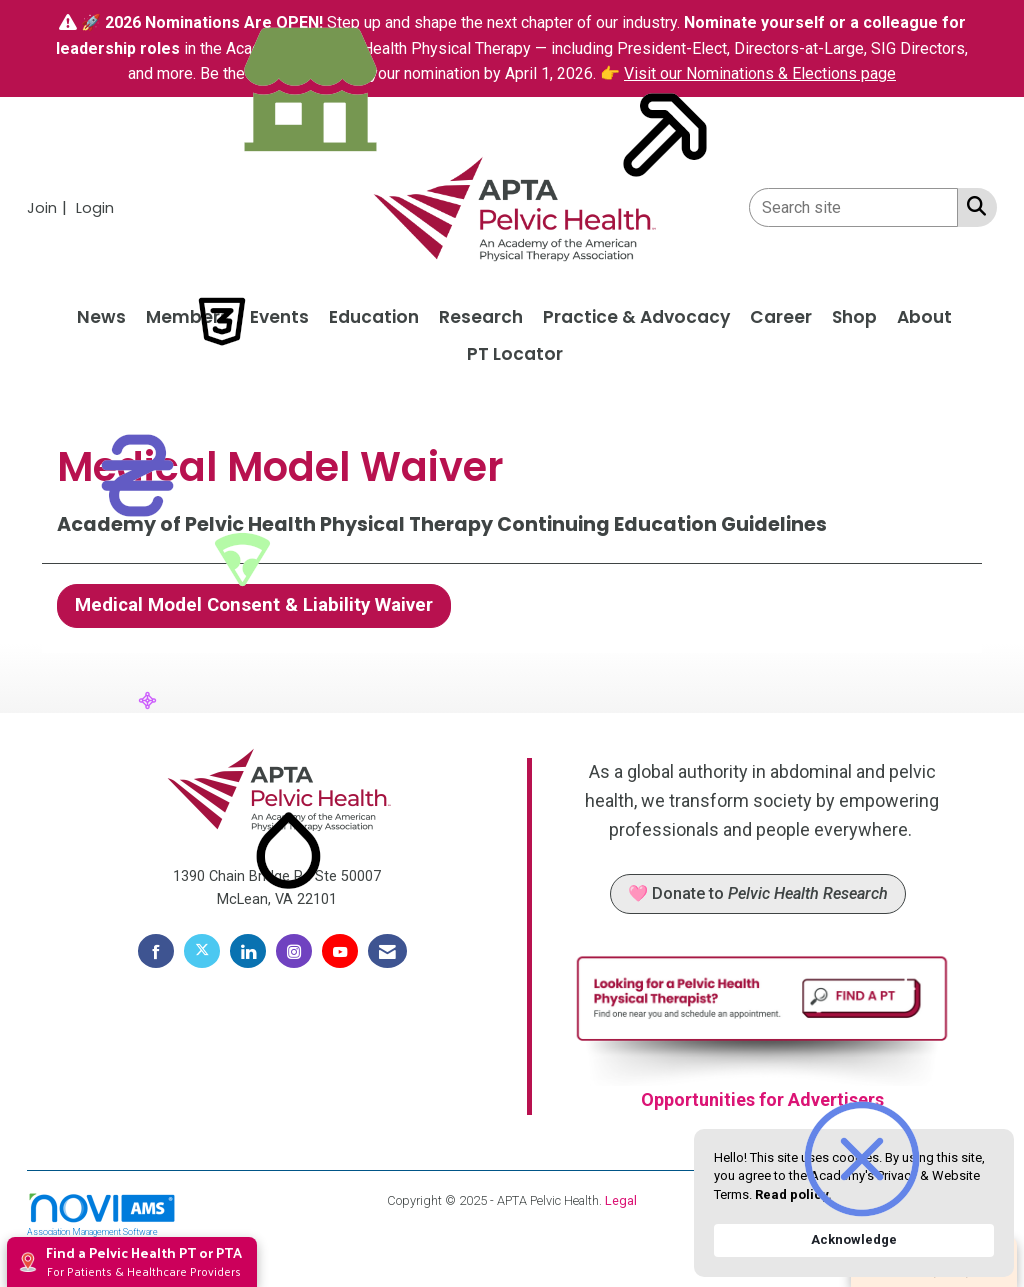 The height and width of the screenshot is (1287, 1024). I want to click on browse or access the marketplace, so click(310, 89).